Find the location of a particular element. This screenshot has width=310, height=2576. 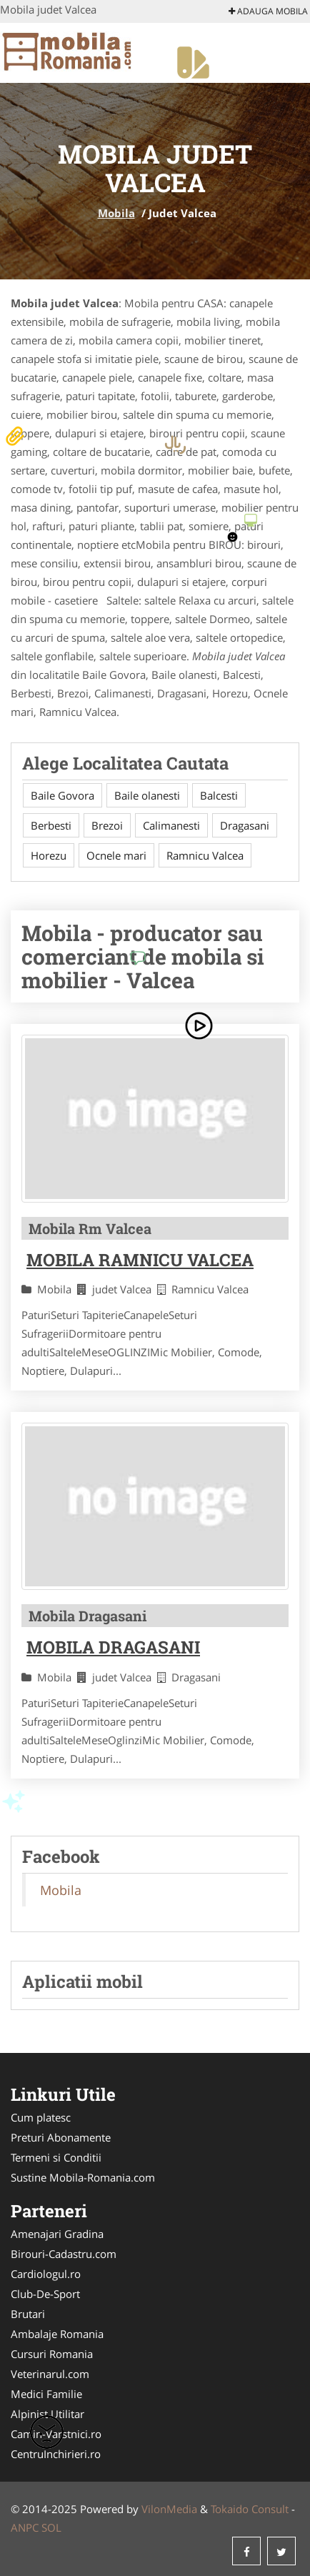

indicates AI-generated or enhanced content is located at coordinates (14, 1801).